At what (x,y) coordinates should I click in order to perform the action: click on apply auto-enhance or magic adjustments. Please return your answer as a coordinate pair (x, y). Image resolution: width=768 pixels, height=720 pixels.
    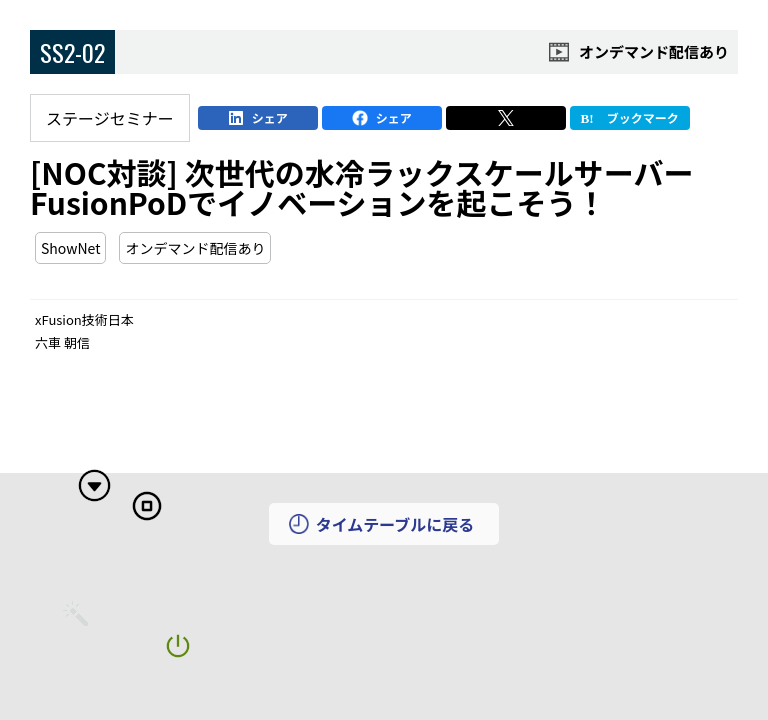
    Looking at the image, I should click on (76, 614).